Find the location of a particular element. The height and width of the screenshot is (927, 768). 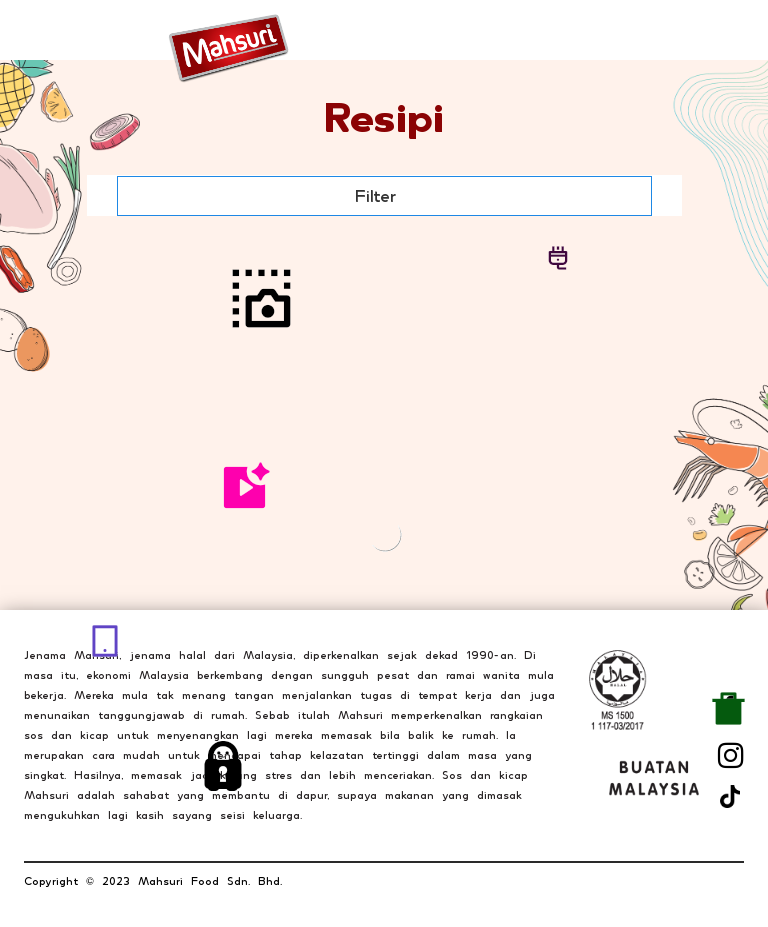

delete selected item is located at coordinates (728, 708).